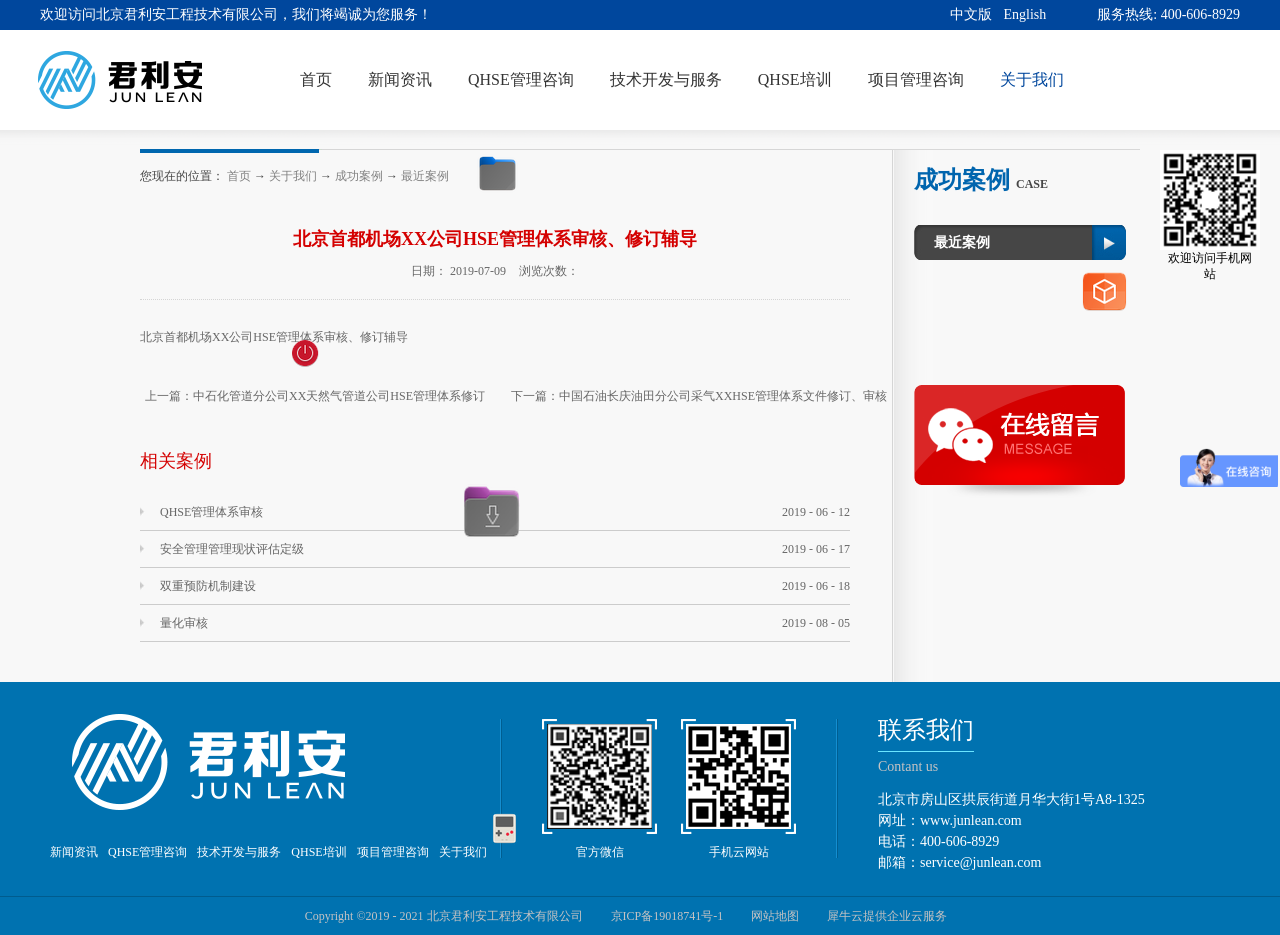  Describe the element at coordinates (504, 828) in the screenshot. I see `open the game store or gaming app` at that location.